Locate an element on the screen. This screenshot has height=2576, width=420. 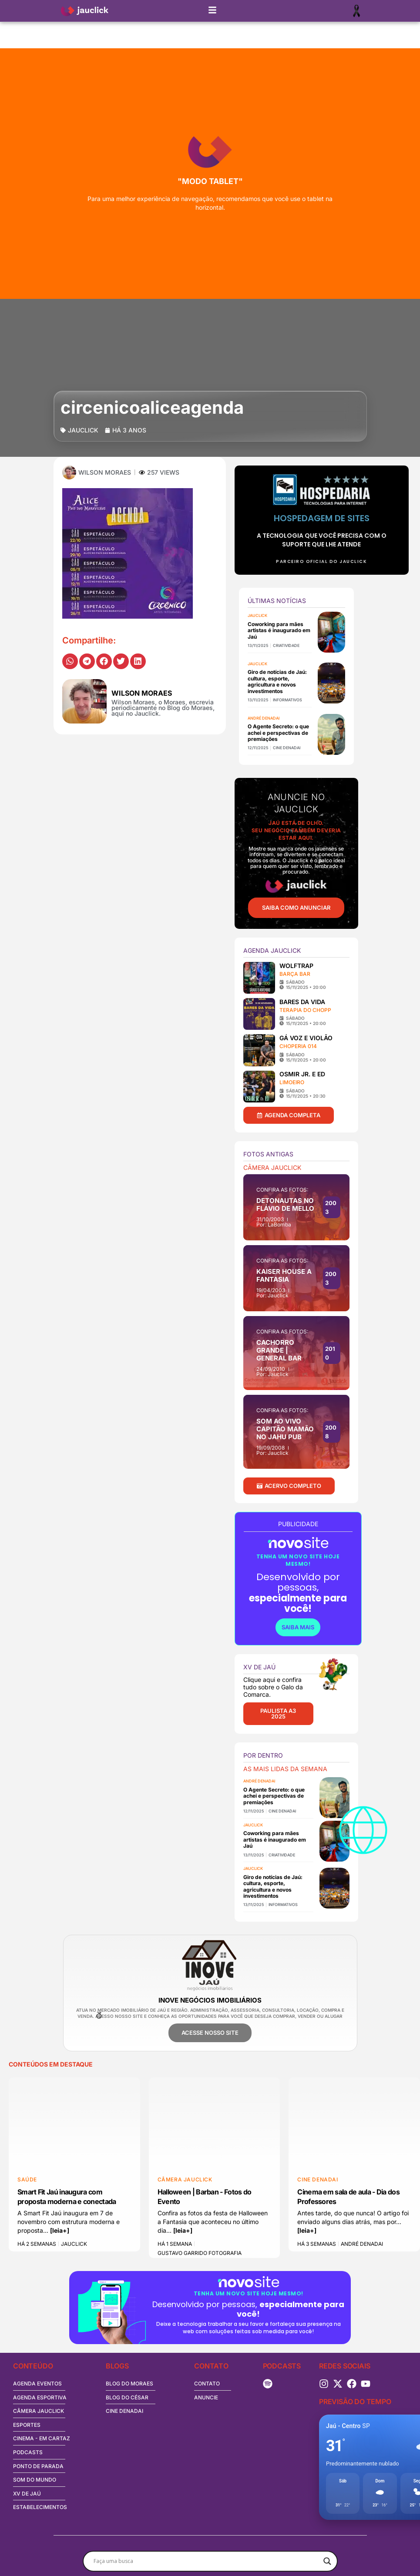
indicates fruit or produce category is located at coordinates (99, 2015).